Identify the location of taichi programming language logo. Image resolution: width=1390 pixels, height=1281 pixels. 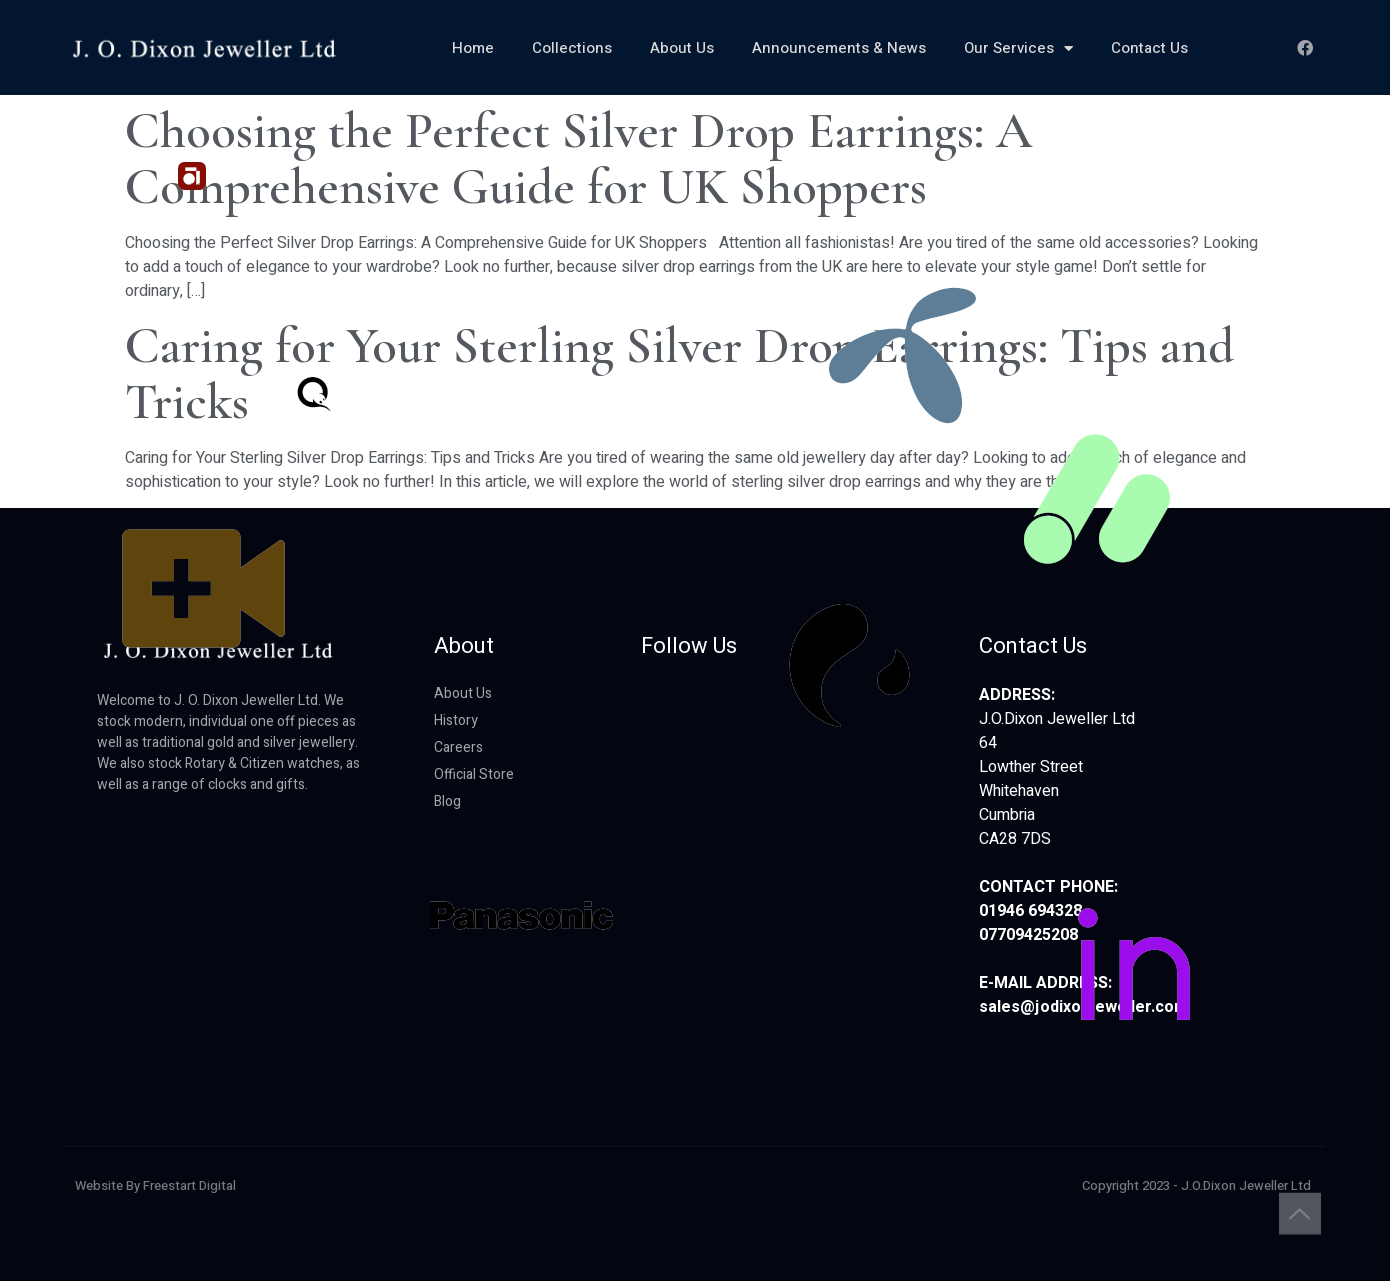
(849, 665).